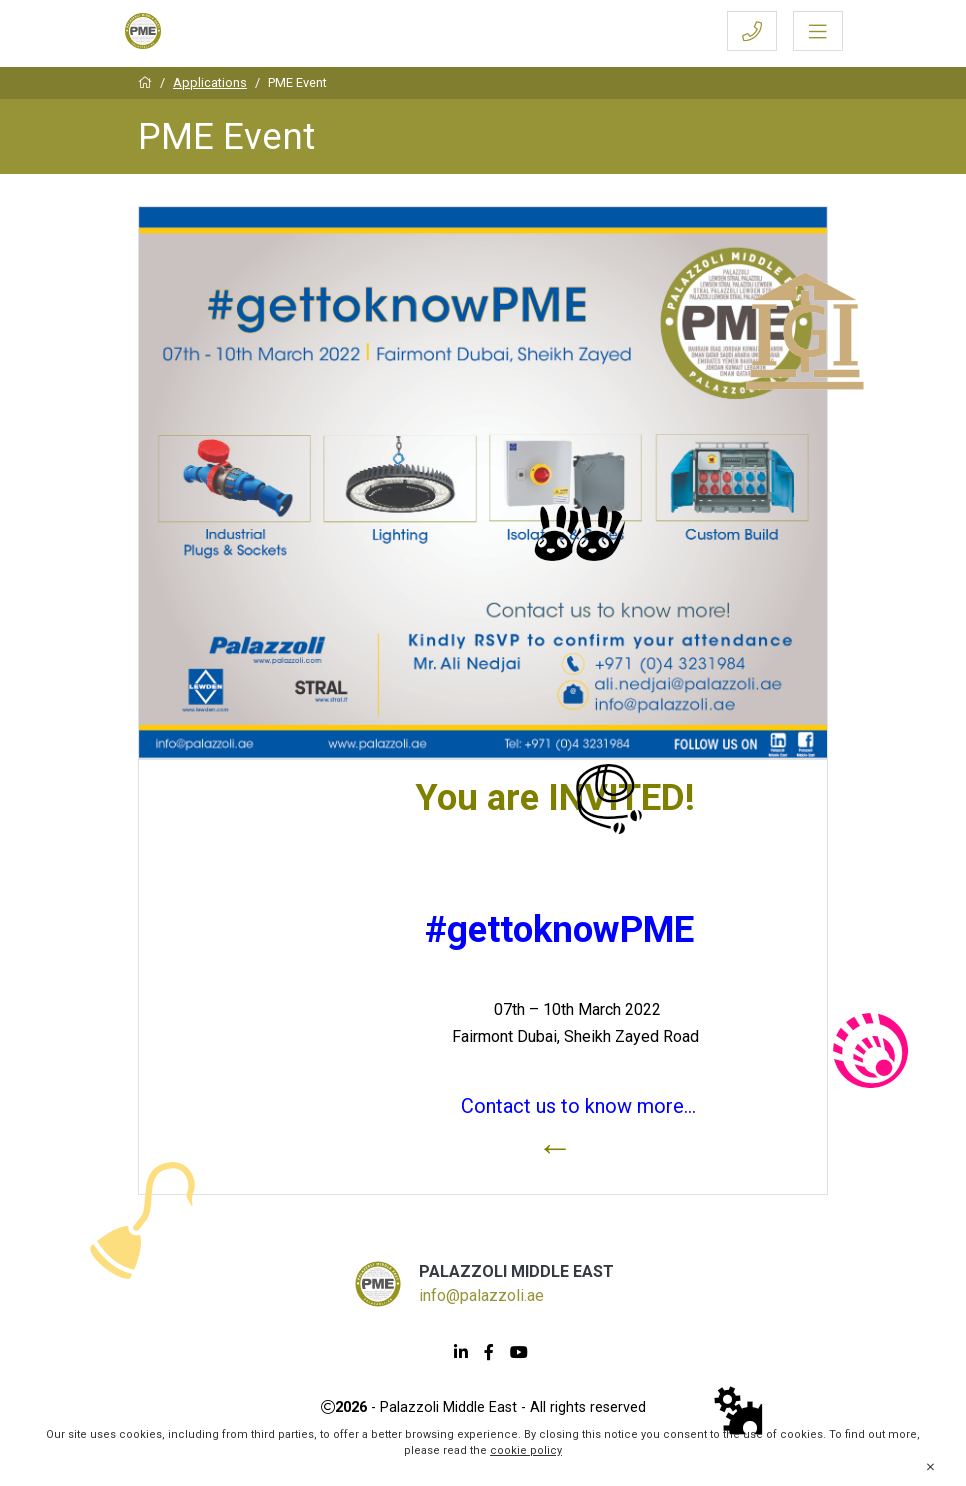 The width and height of the screenshot is (966, 1486). Describe the element at coordinates (579, 530) in the screenshot. I see `equip bunny slippers cosmetic item` at that location.